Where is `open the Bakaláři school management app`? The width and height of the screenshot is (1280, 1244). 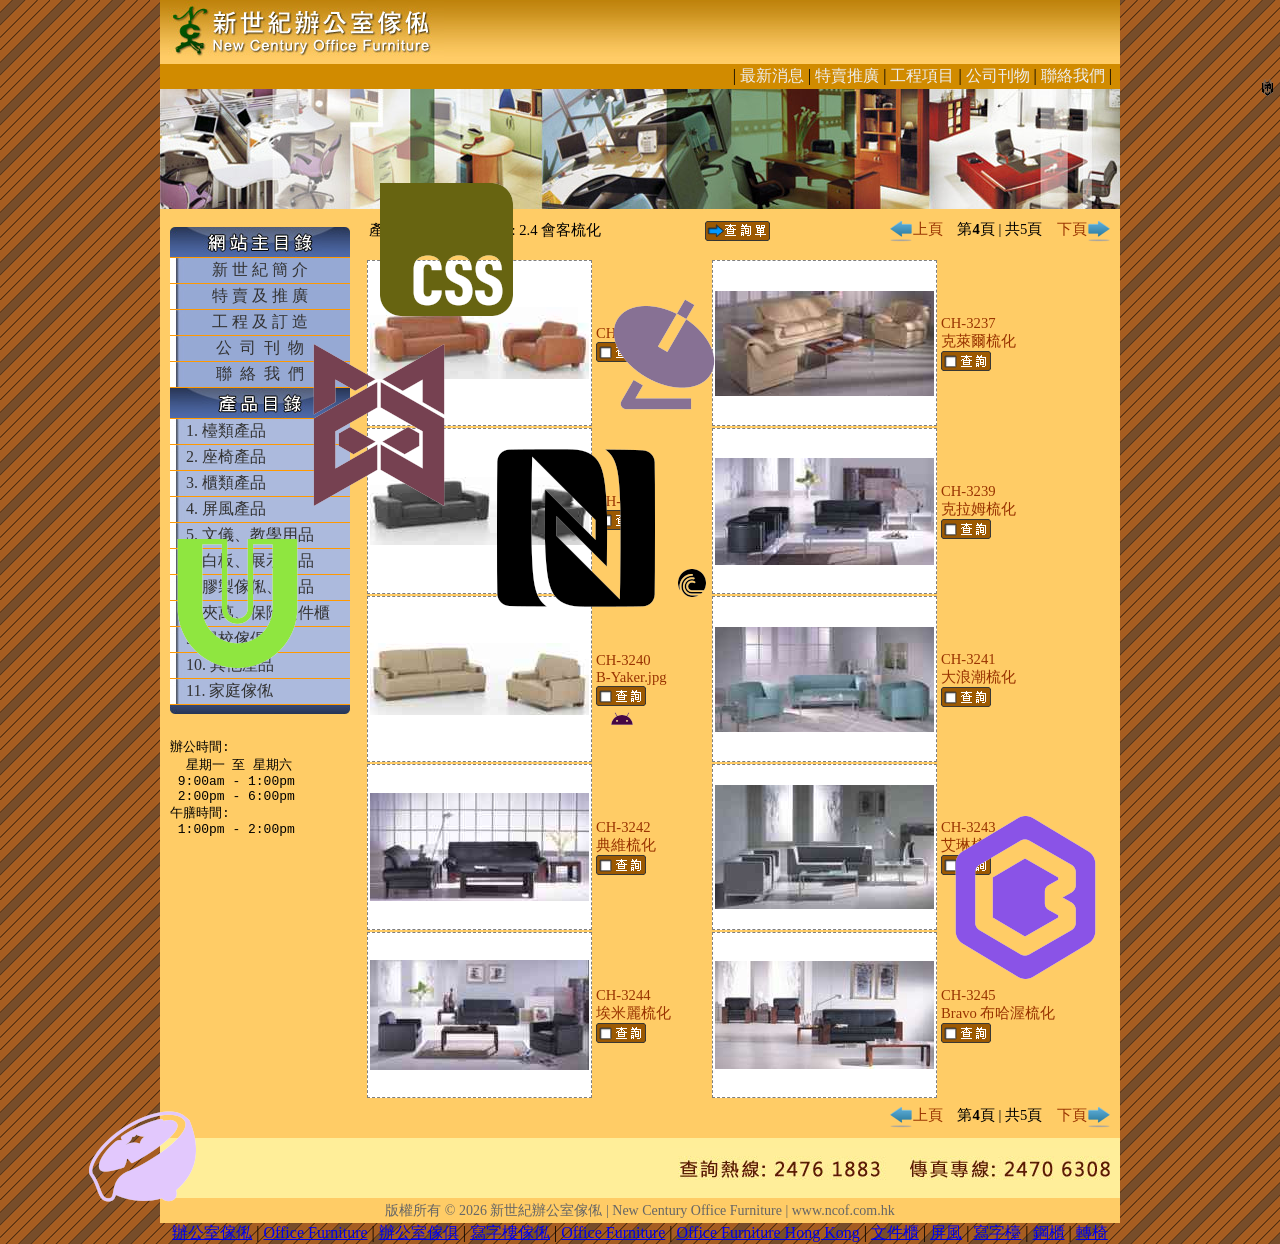 open the Bakaláři school management app is located at coordinates (1025, 897).